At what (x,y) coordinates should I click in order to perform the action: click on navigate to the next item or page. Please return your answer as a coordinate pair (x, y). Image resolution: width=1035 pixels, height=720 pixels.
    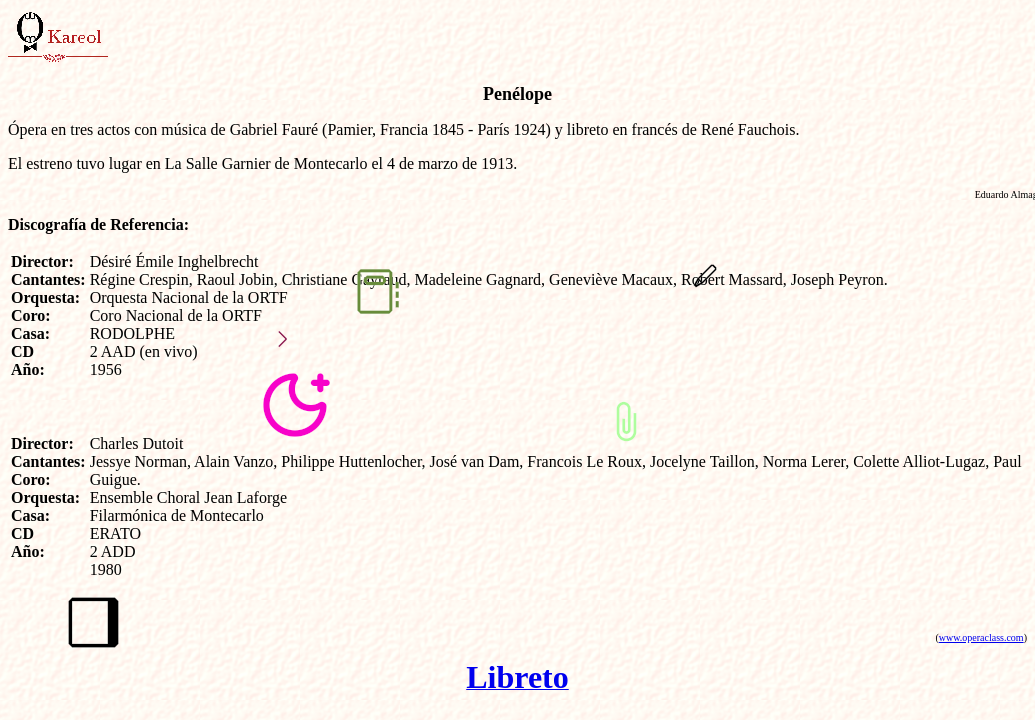
    Looking at the image, I should click on (282, 339).